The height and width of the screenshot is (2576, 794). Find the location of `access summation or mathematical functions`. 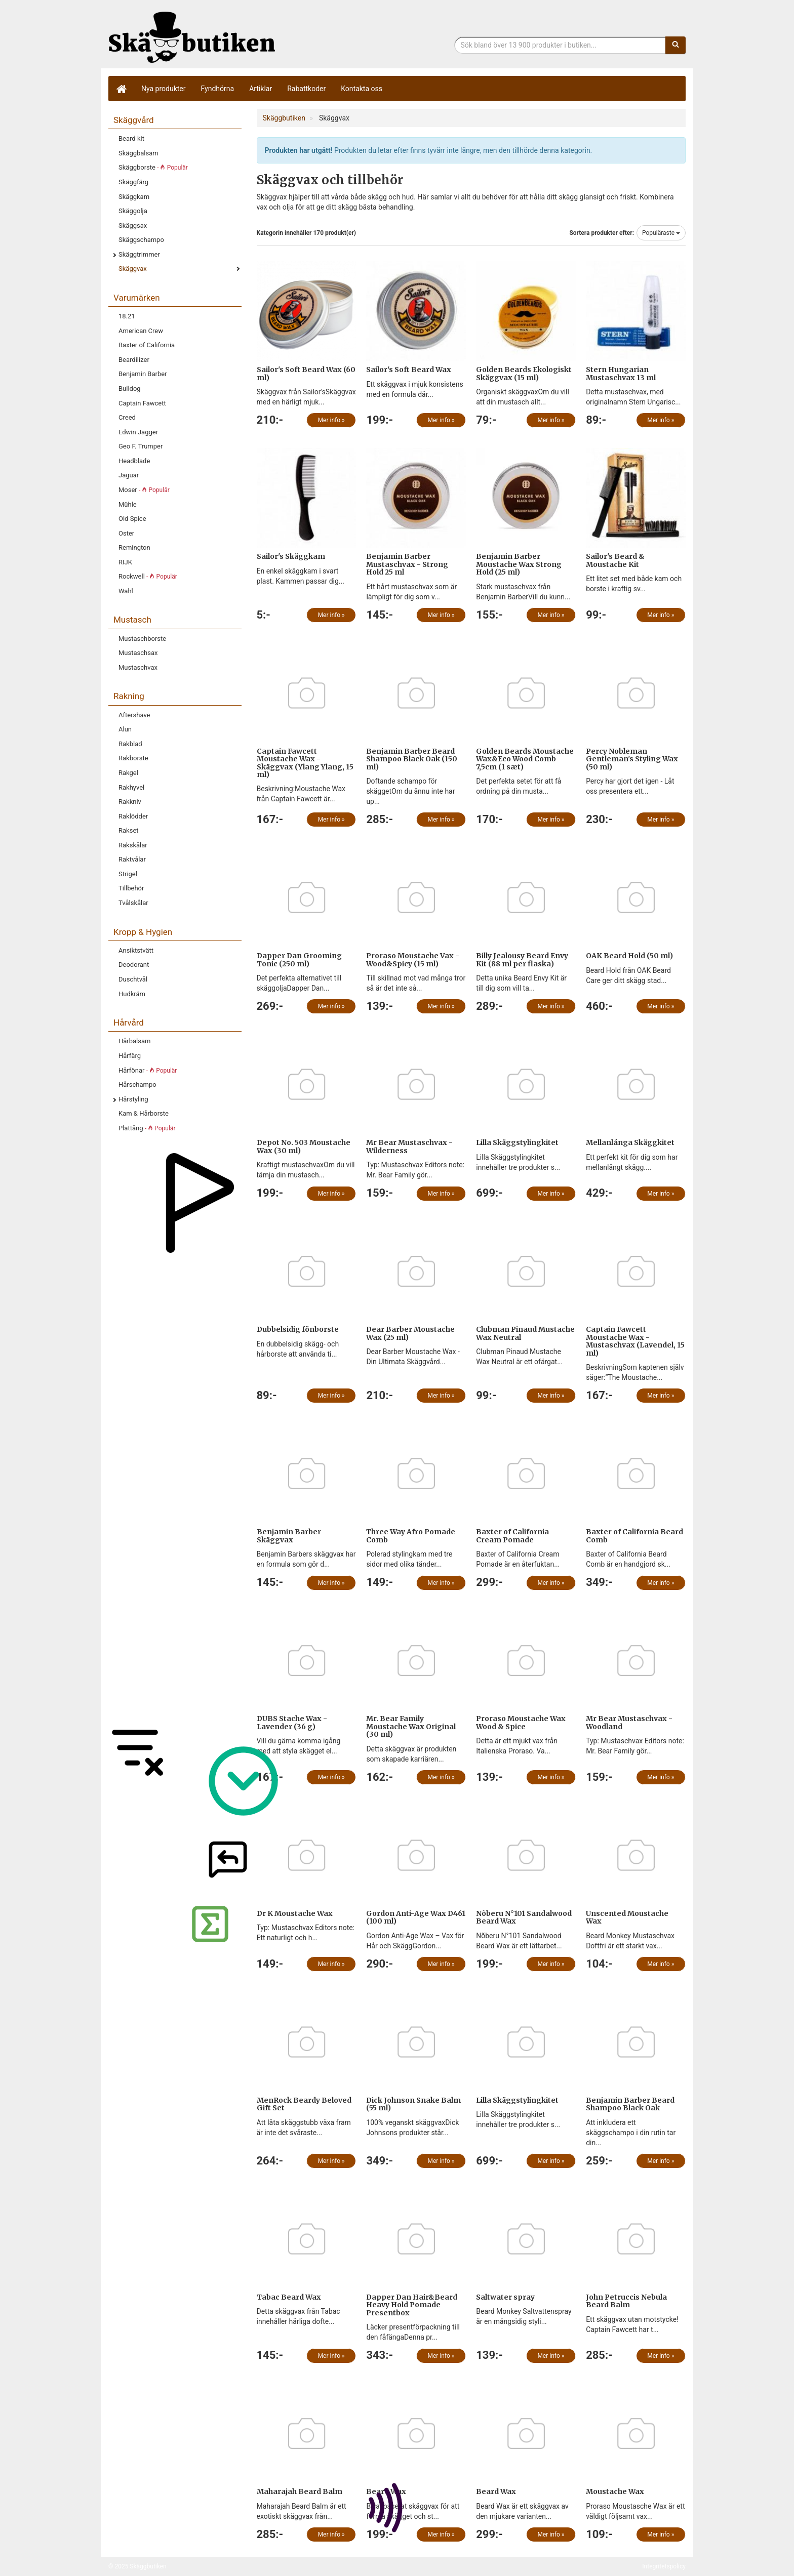

access summation or mathematical functions is located at coordinates (210, 1924).